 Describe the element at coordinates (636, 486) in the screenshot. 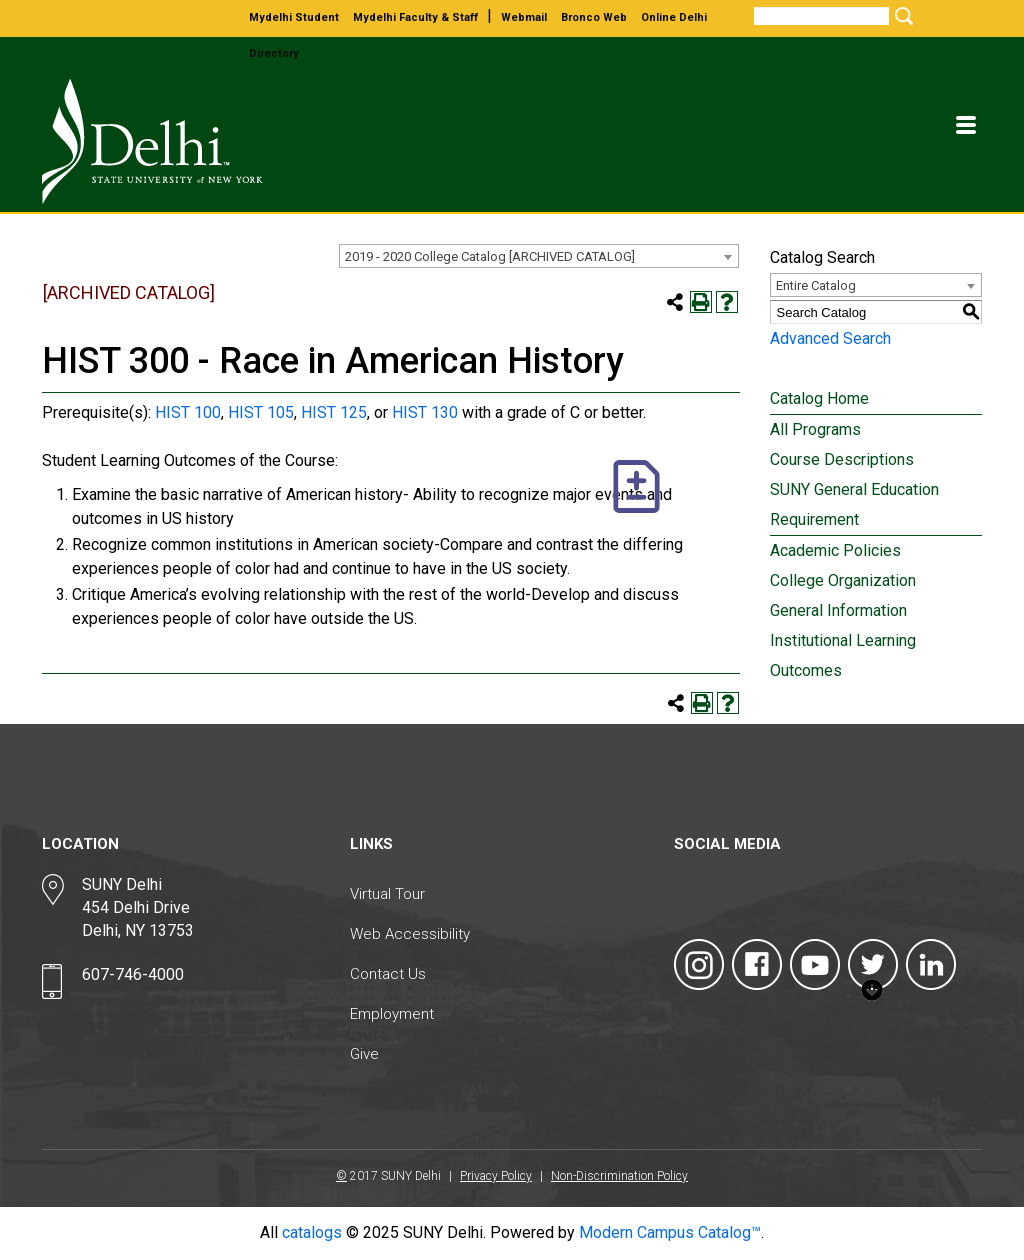

I see `view file differences or changes` at that location.